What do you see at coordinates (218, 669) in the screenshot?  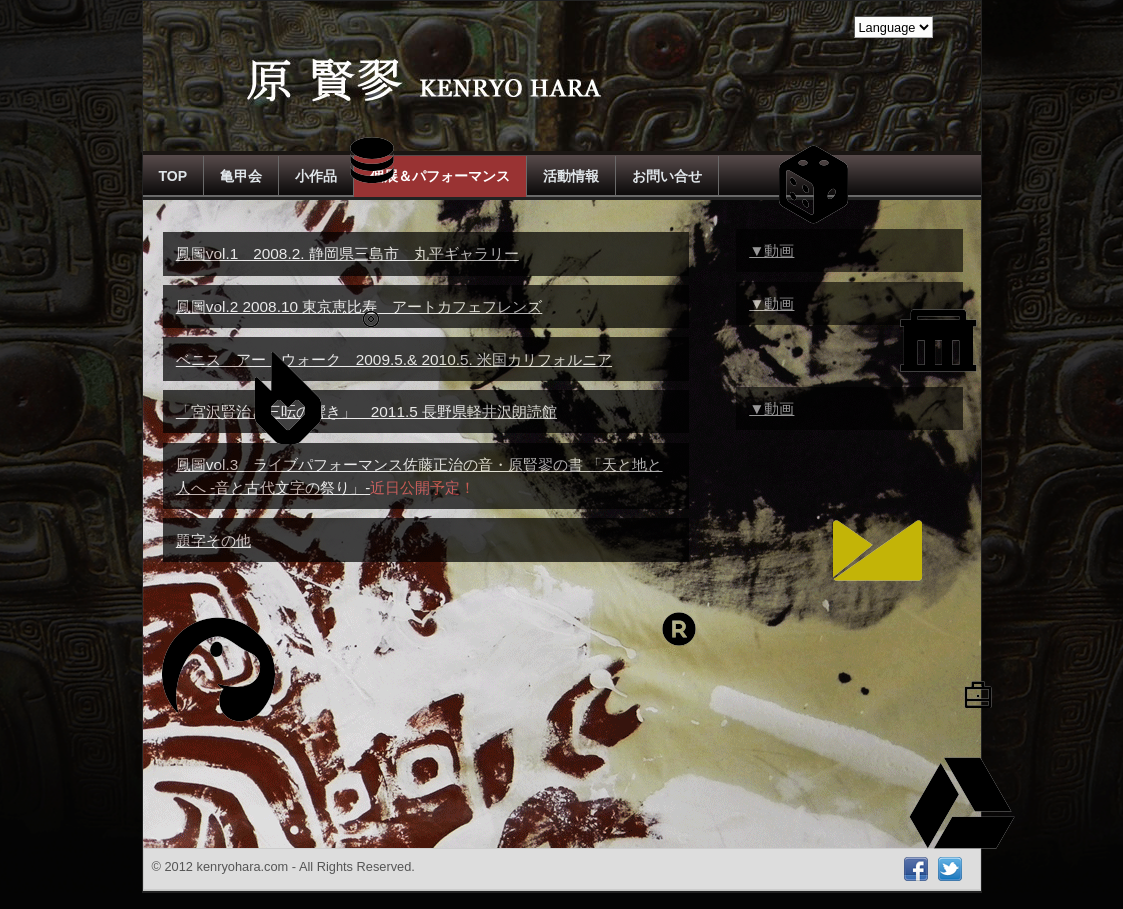 I see `Deno runtime logo` at bounding box center [218, 669].